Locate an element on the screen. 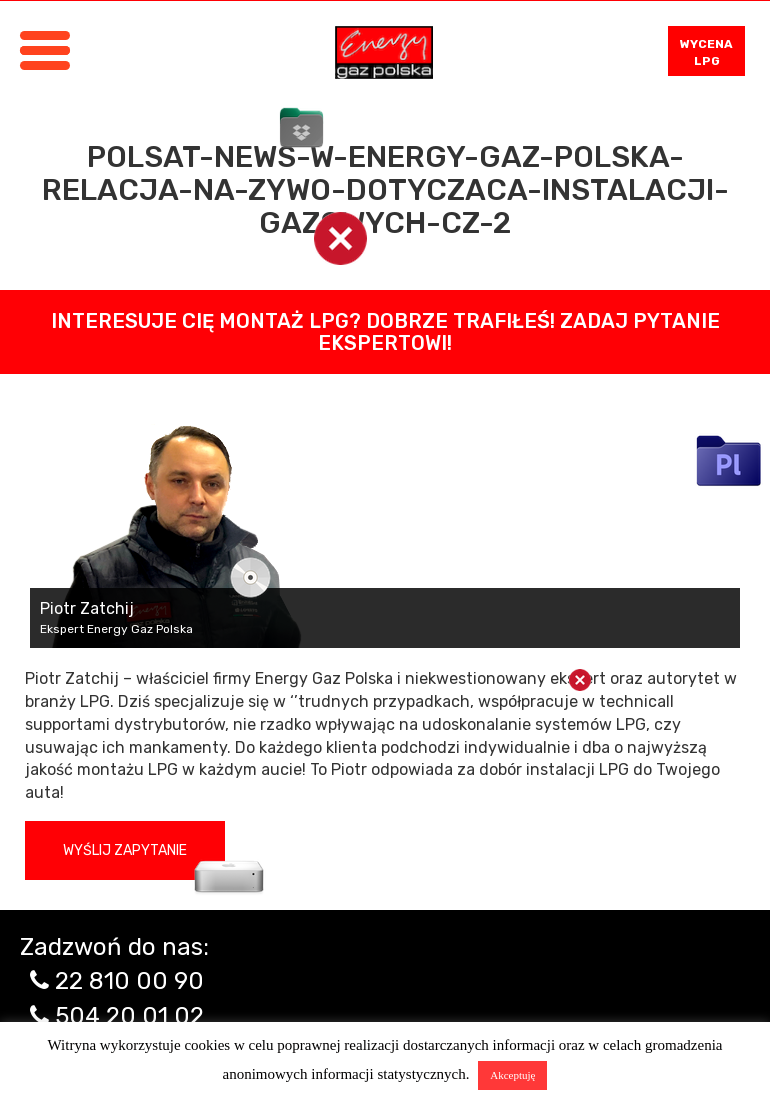  open dropbox synced folder is located at coordinates (301, 127).